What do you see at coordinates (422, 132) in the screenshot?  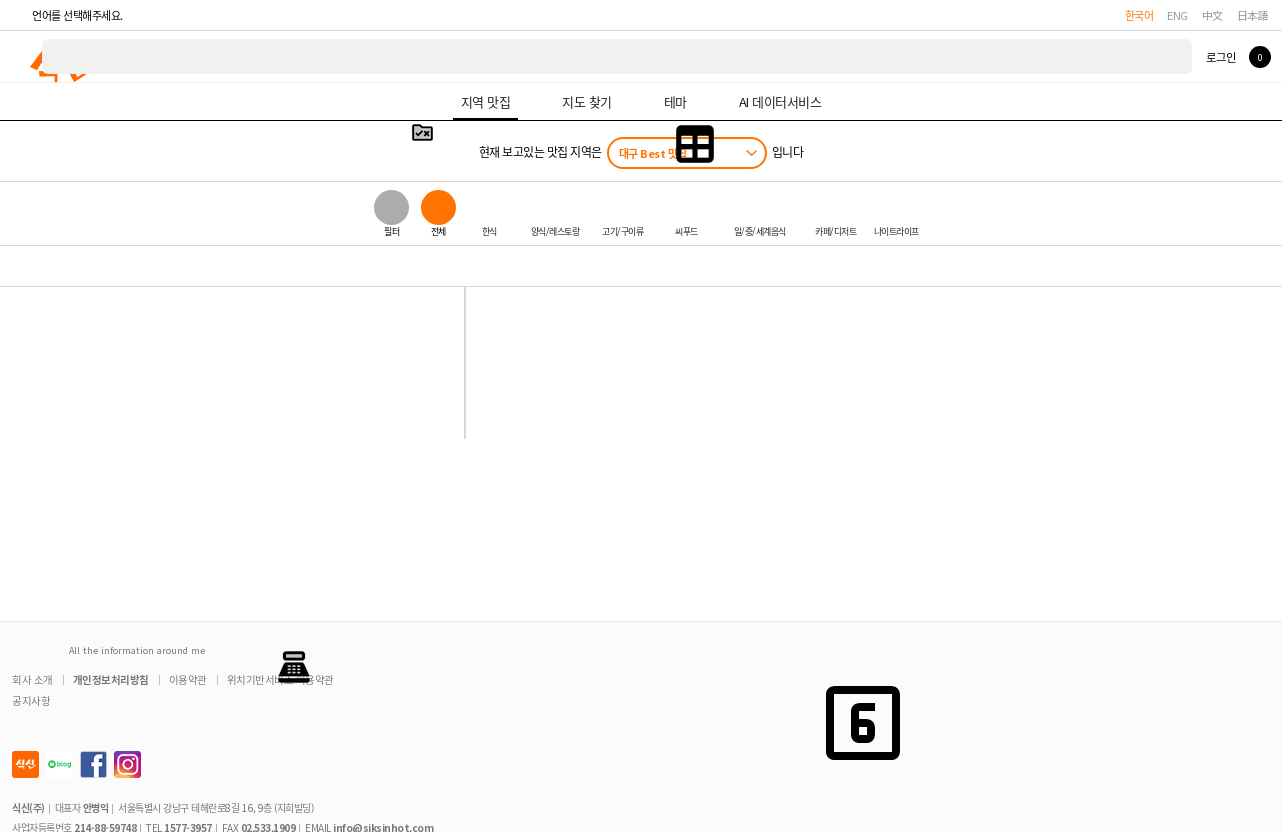 I see `access folder with validation rules` at bounding box center [422, 132].